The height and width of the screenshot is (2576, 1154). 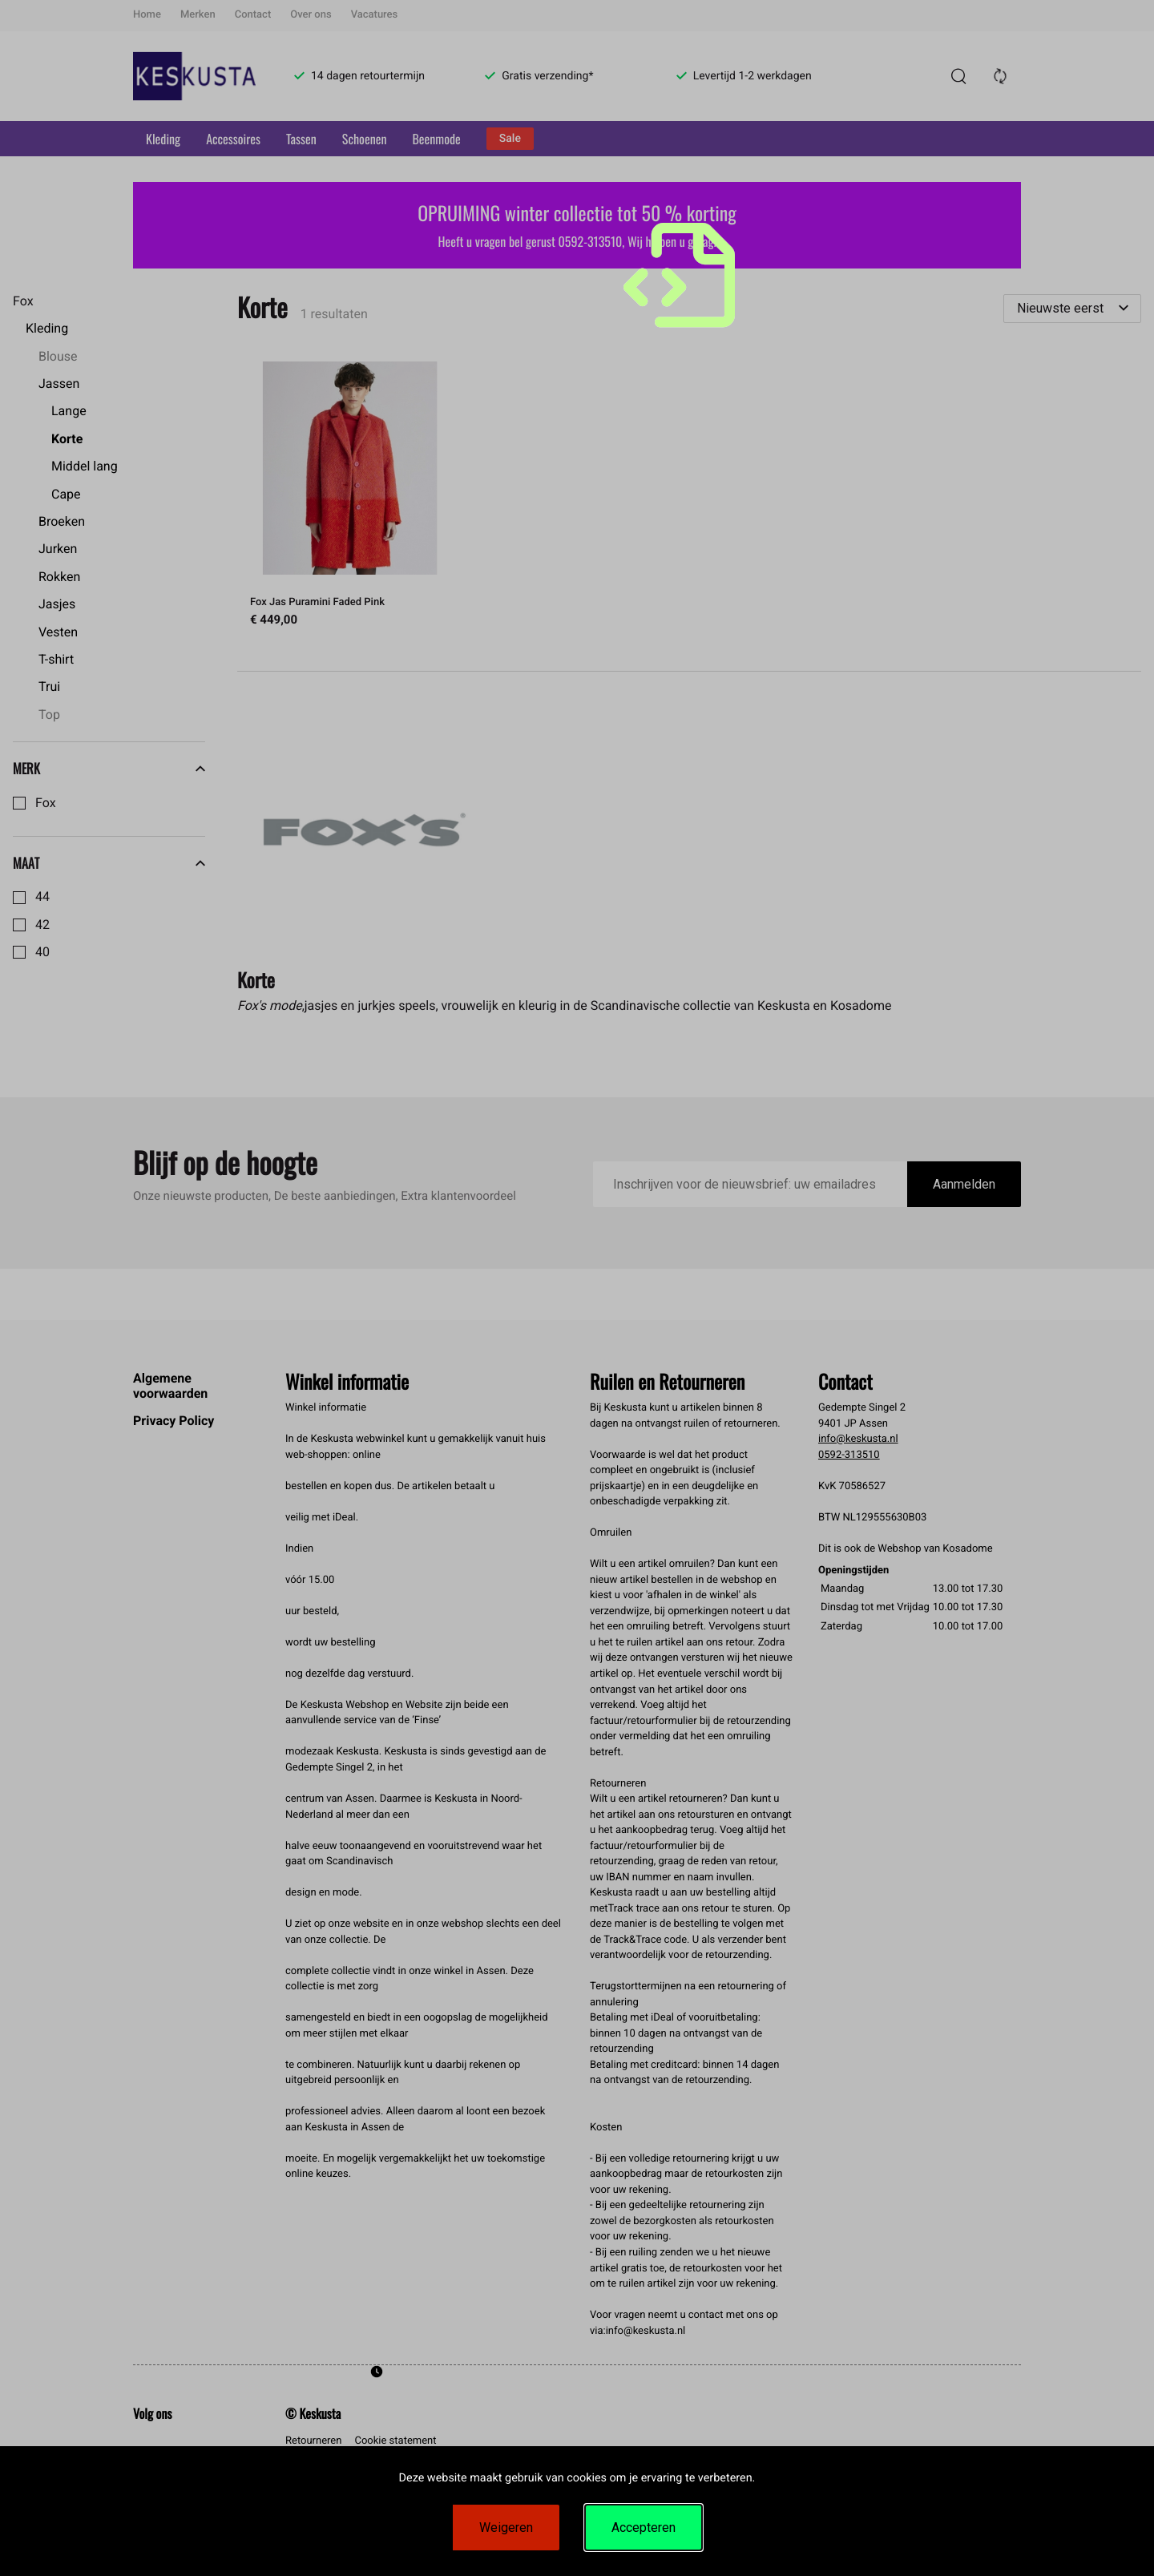 What do you see at coordinates (679, 278) in the screenshot?
I see `view source code file` at bounding box center [679, 278].